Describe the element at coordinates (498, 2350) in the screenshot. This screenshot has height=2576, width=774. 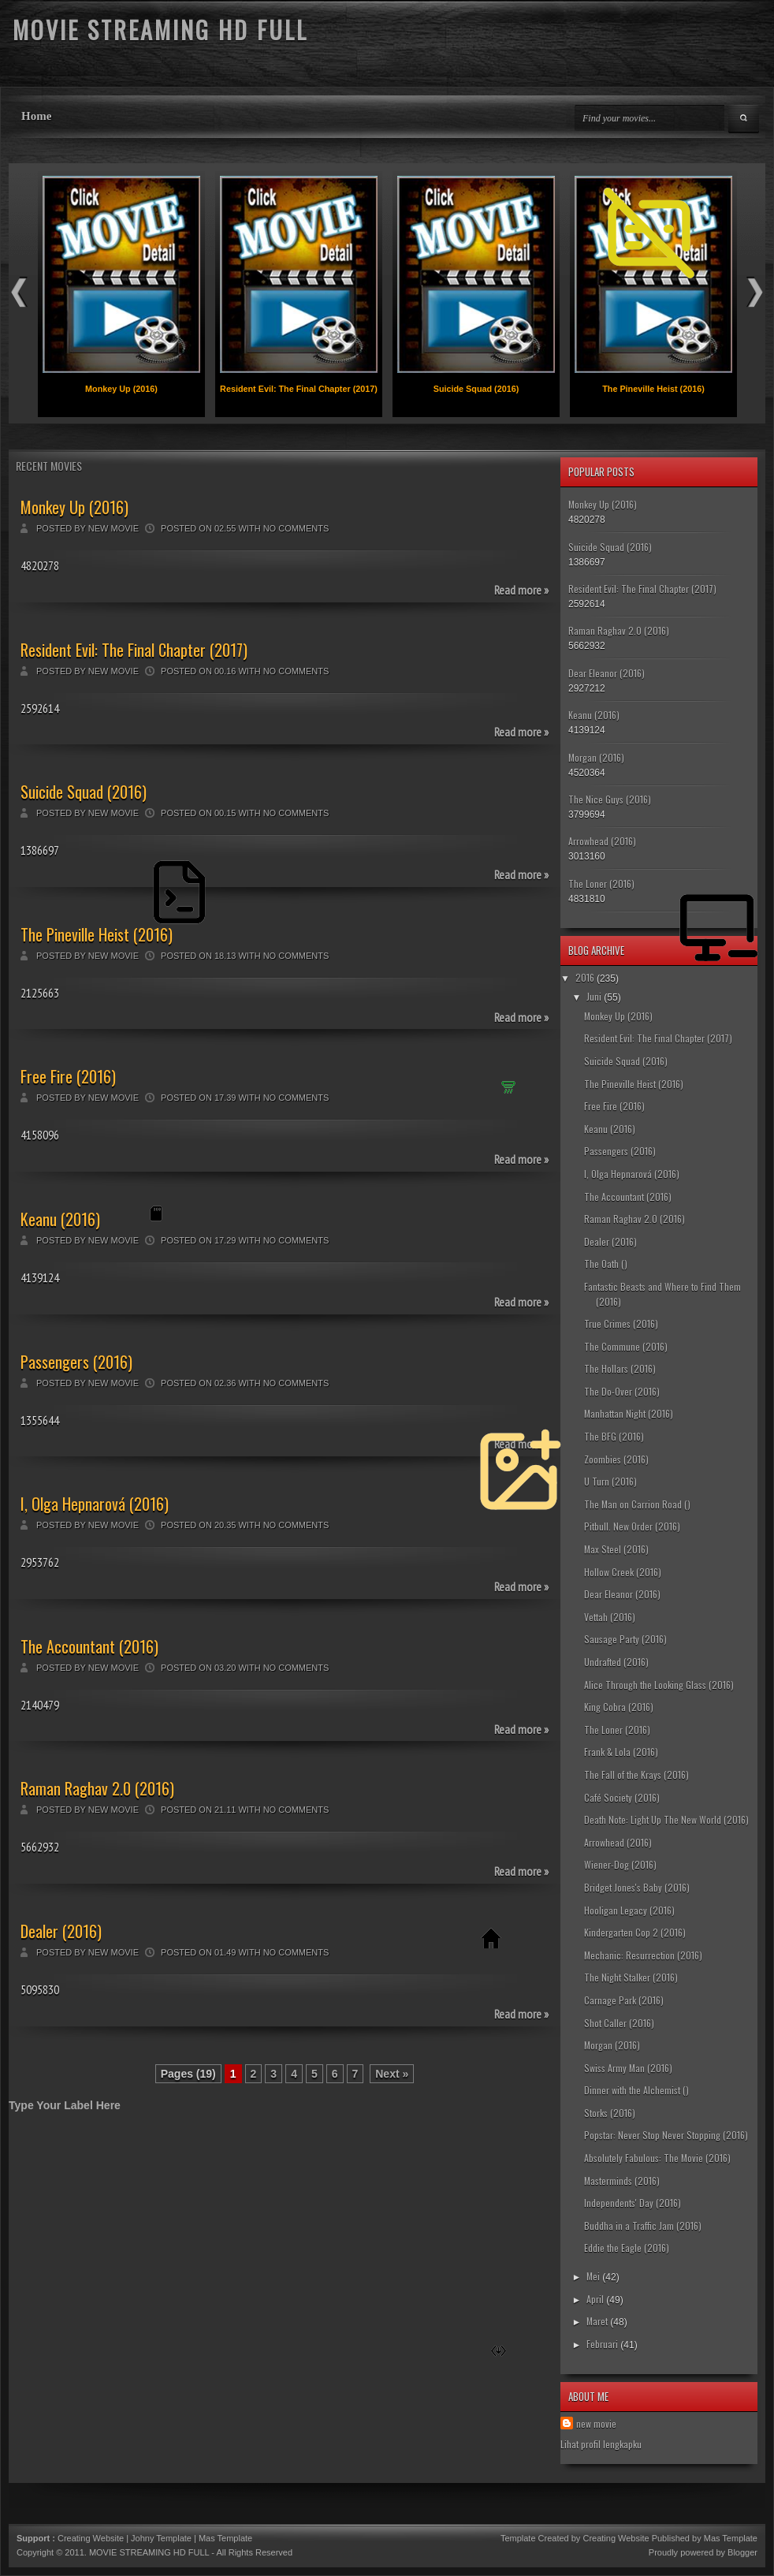
I see `download source code or code files` at that location.